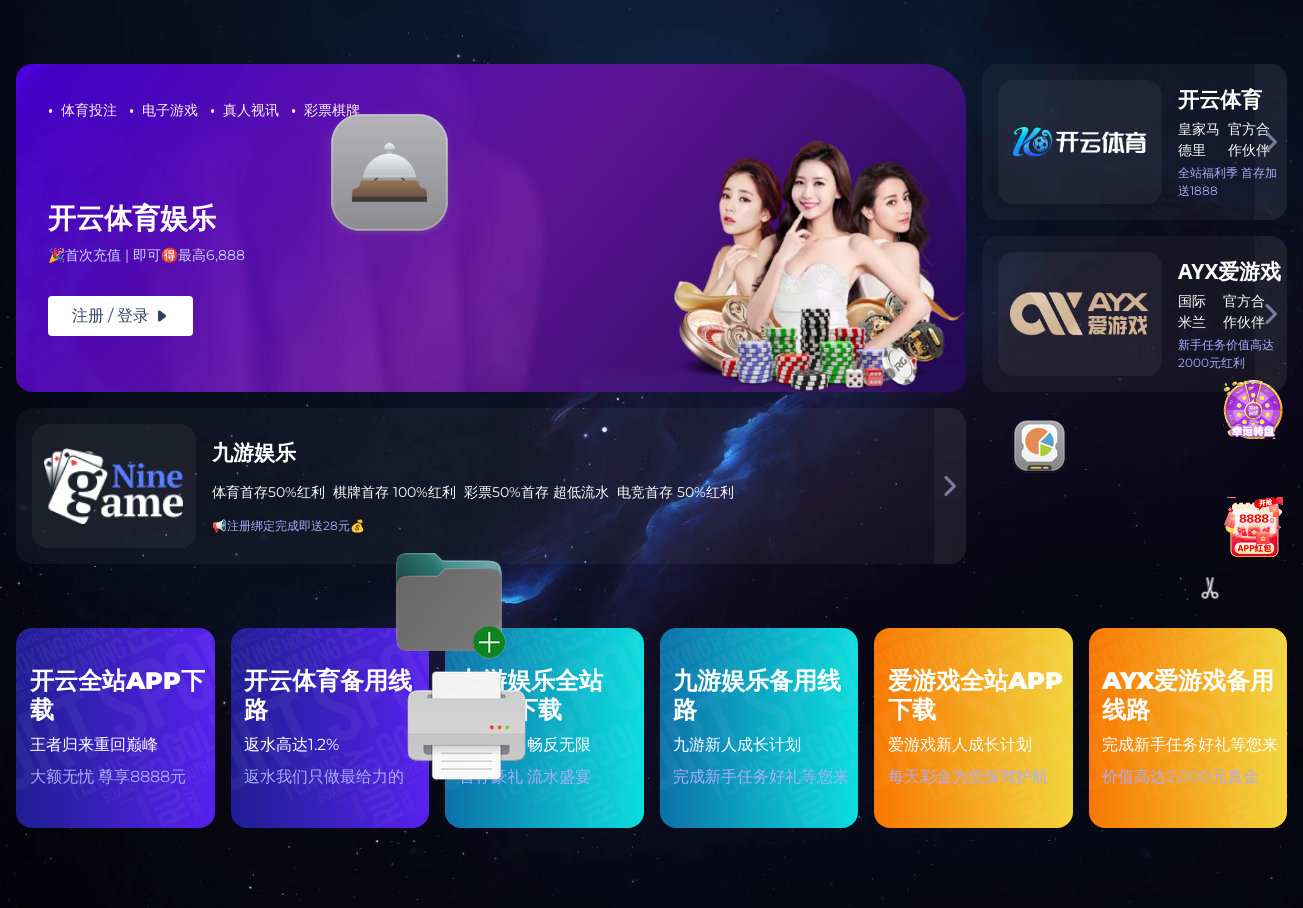 The width and height of the screenshot is (1303, 908). What do you see at coordinates (466, 725) in the screenshot?
I see `print the current document` at bounding box center [466, 725].